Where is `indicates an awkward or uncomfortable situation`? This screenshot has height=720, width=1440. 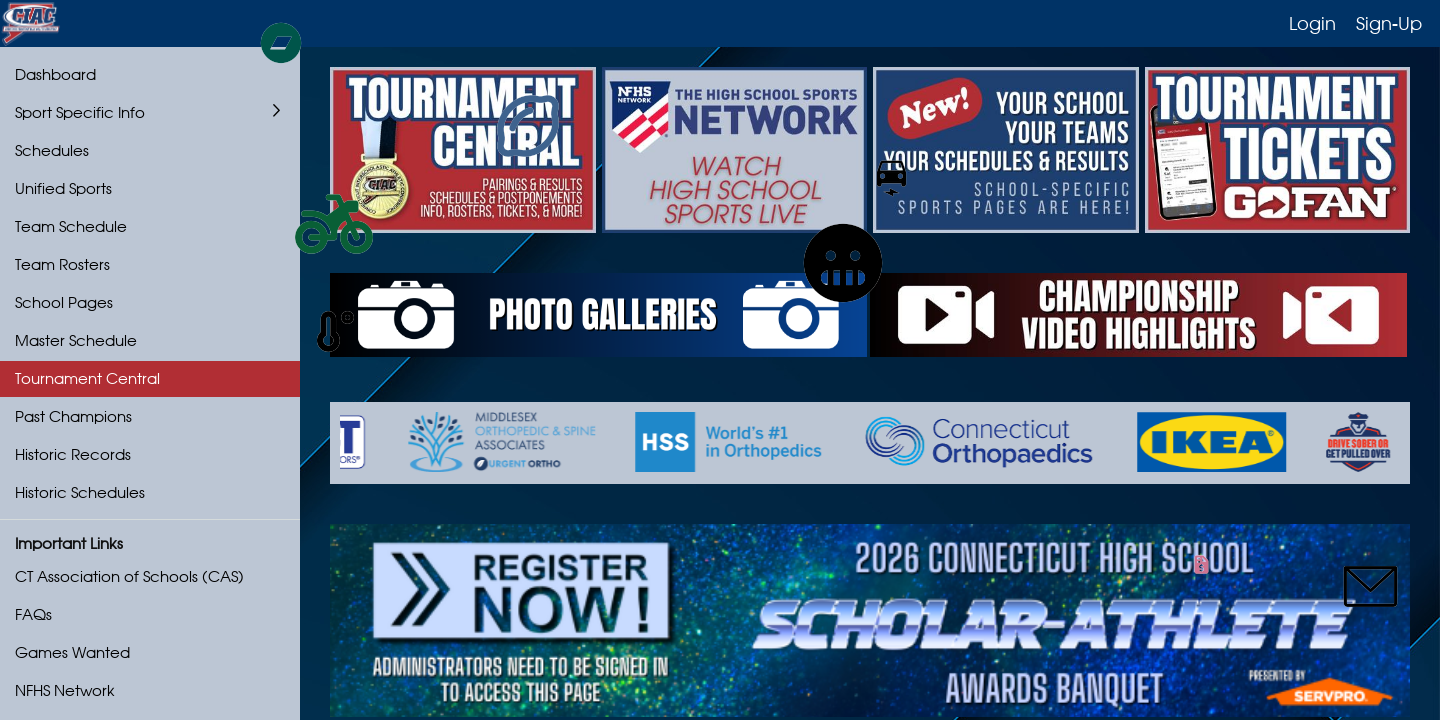
indicates an awkward or uncomfortable situation is located at coordinates (843, 263).